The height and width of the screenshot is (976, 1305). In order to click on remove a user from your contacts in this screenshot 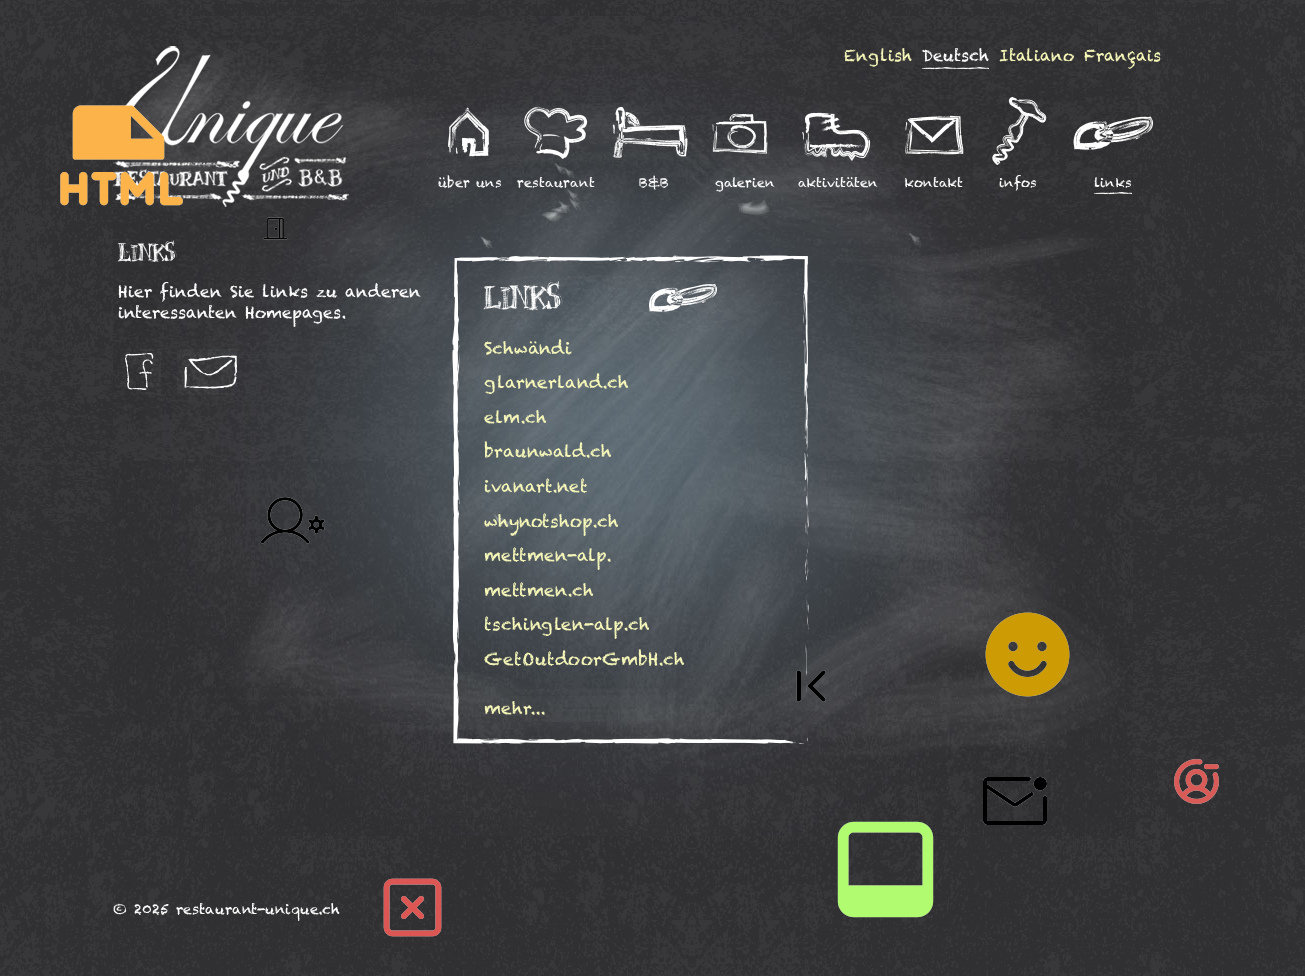, I will do `click(1196, 781)`.